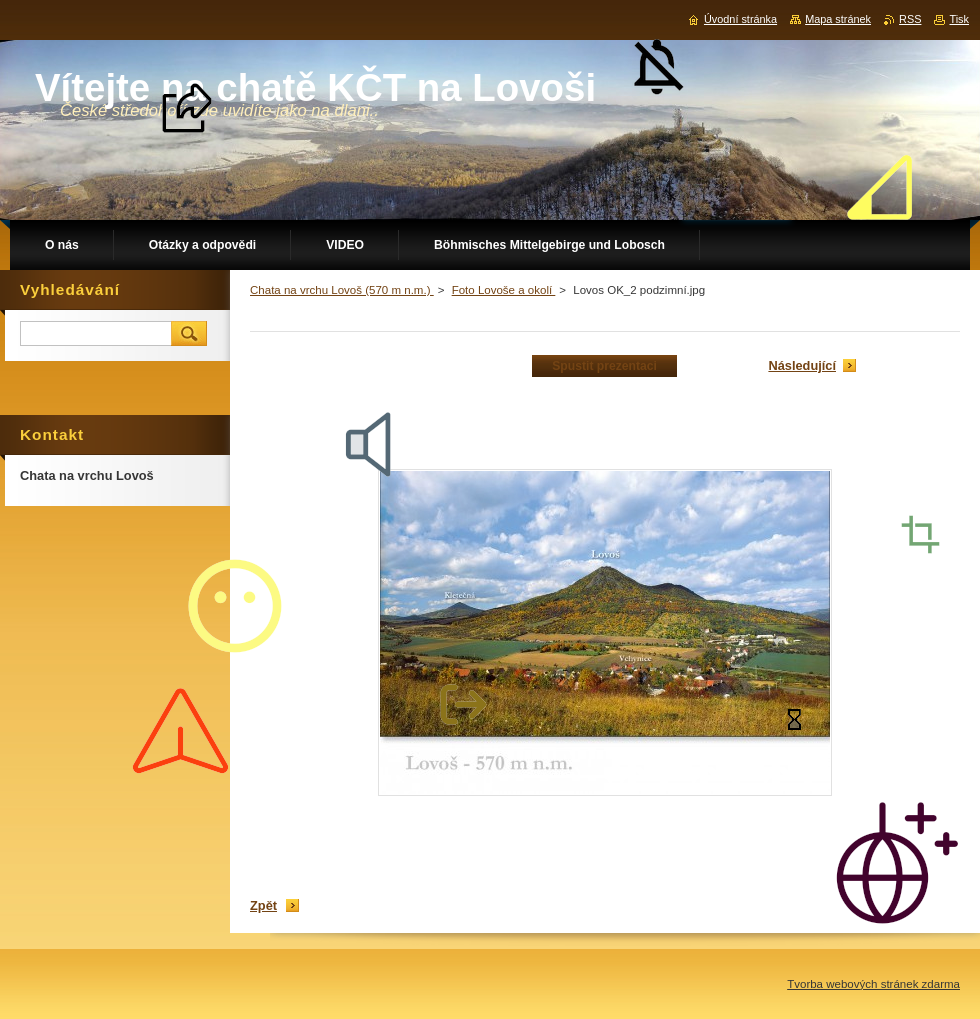 This screenshot has height=1019, width=980. What do you see at coordinates (891, 865) in the screenshot?
I see `access party or event mode` at bounding box center [891, 865].